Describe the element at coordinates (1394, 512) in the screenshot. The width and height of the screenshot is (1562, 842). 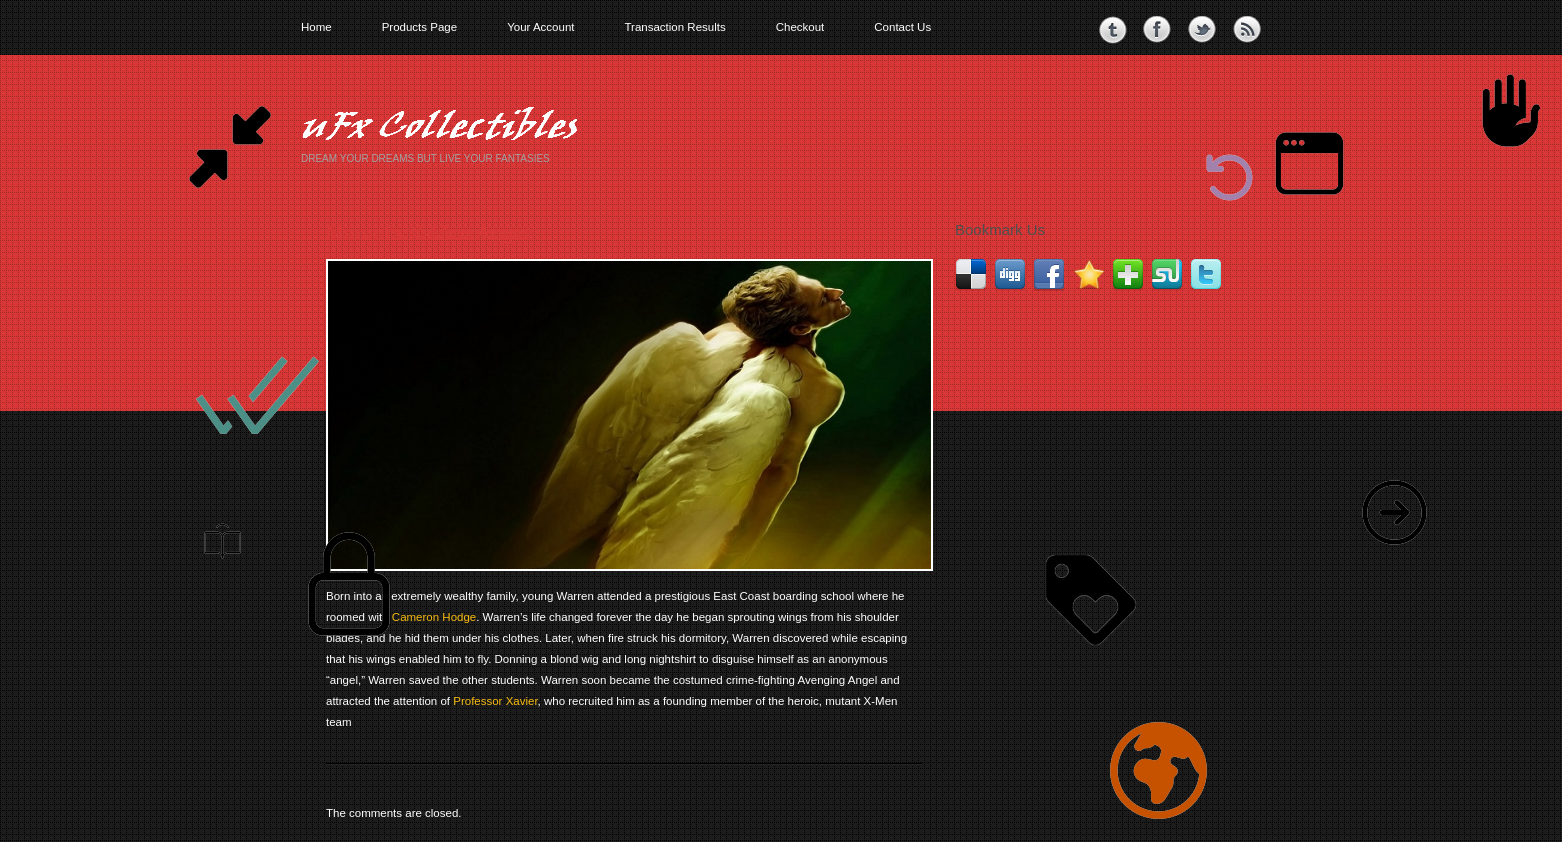
I see `proceed to the next step` at that location.